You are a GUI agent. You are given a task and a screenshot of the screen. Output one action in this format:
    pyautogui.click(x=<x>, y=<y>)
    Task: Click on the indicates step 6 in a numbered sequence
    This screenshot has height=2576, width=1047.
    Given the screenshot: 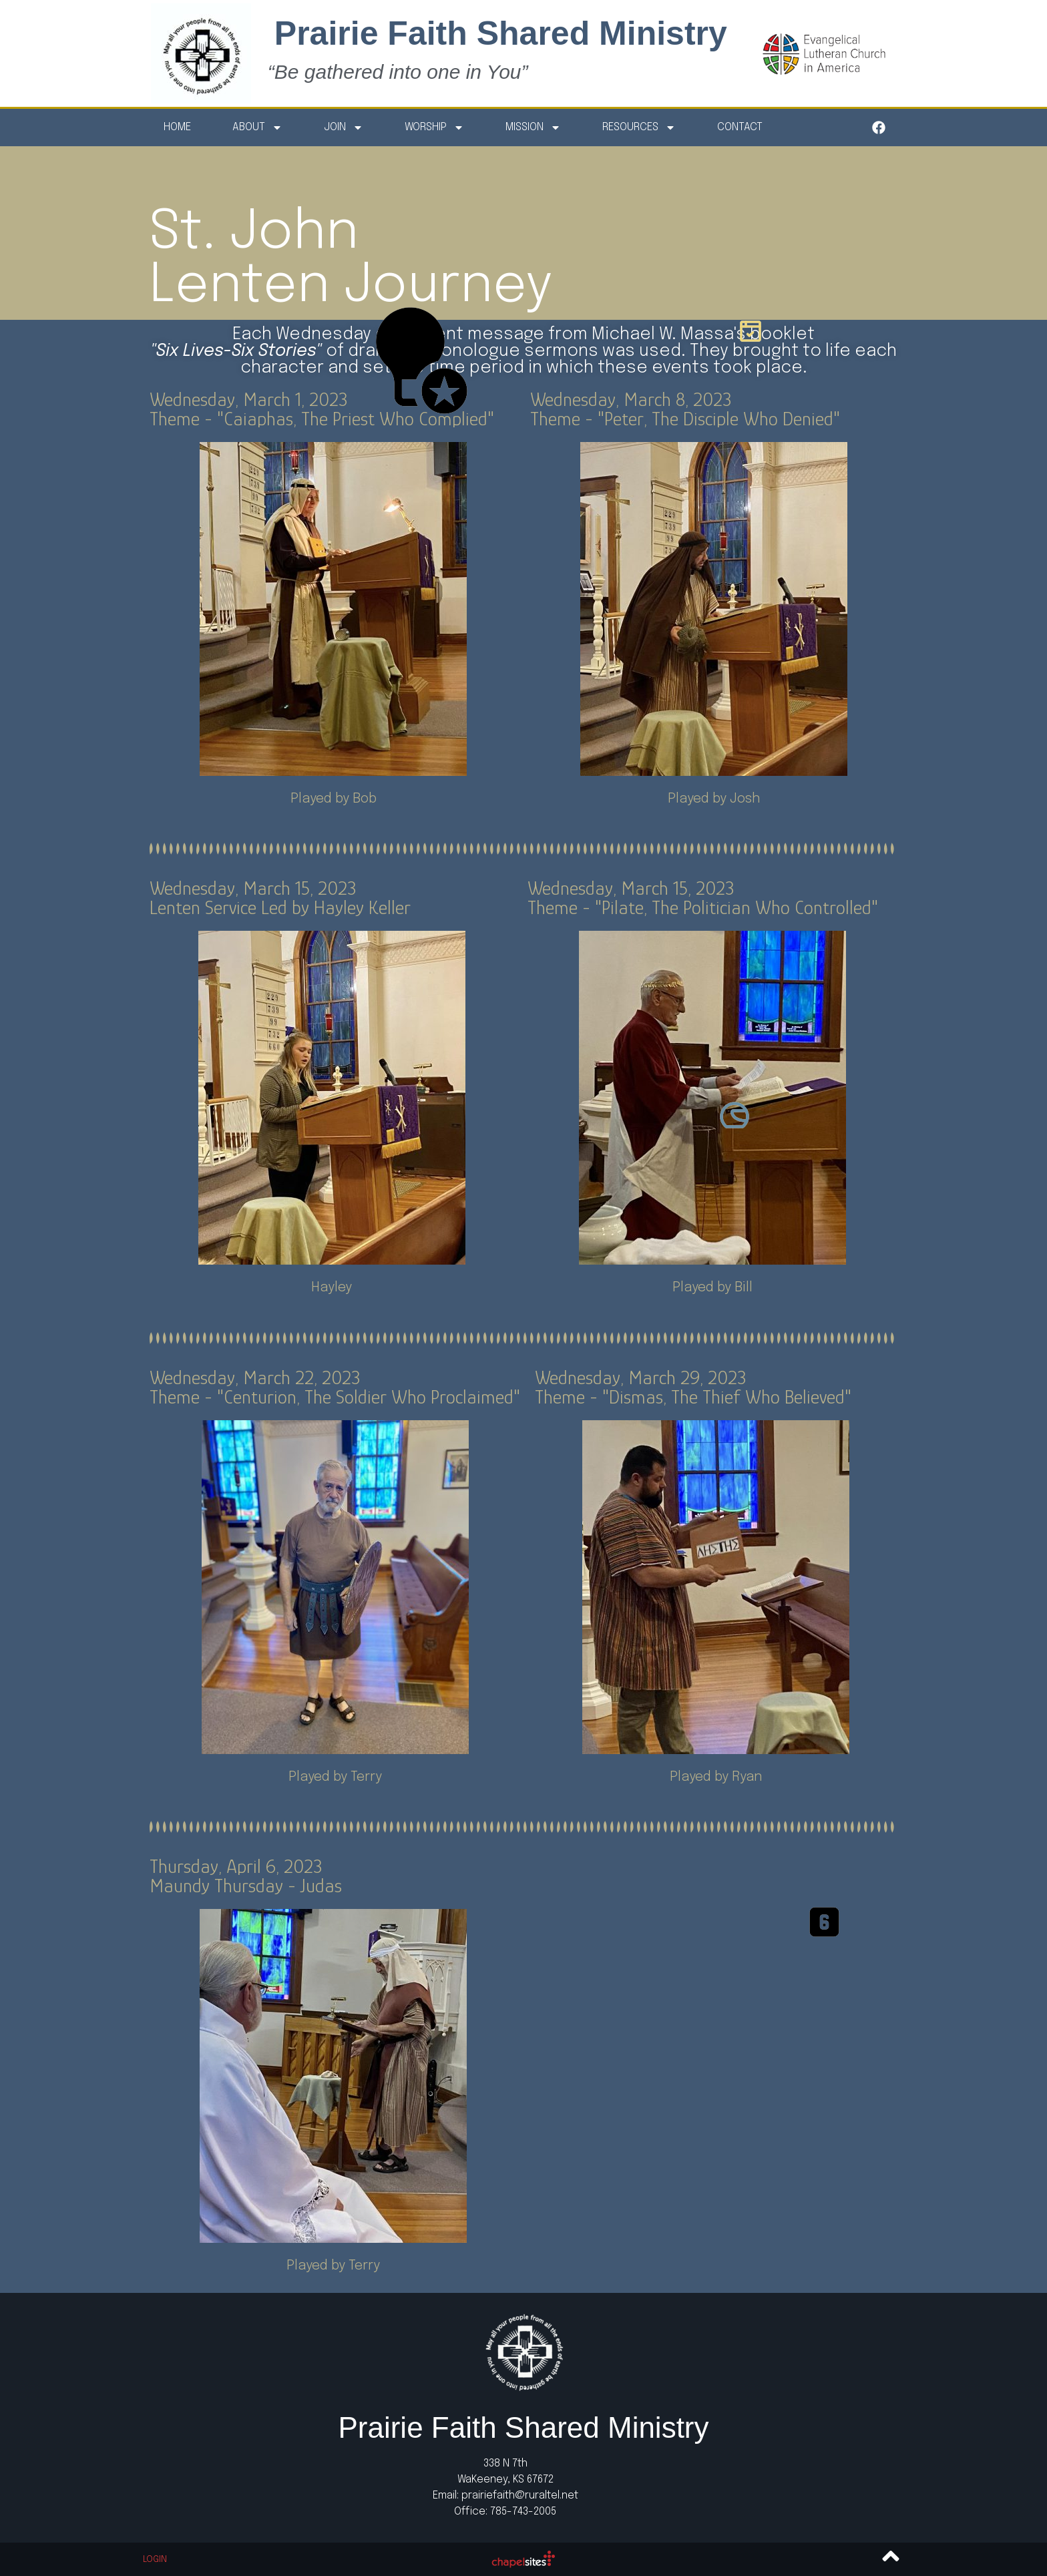 What is the action you would take?
    pyautogui.click(x=824, y=1922)
    